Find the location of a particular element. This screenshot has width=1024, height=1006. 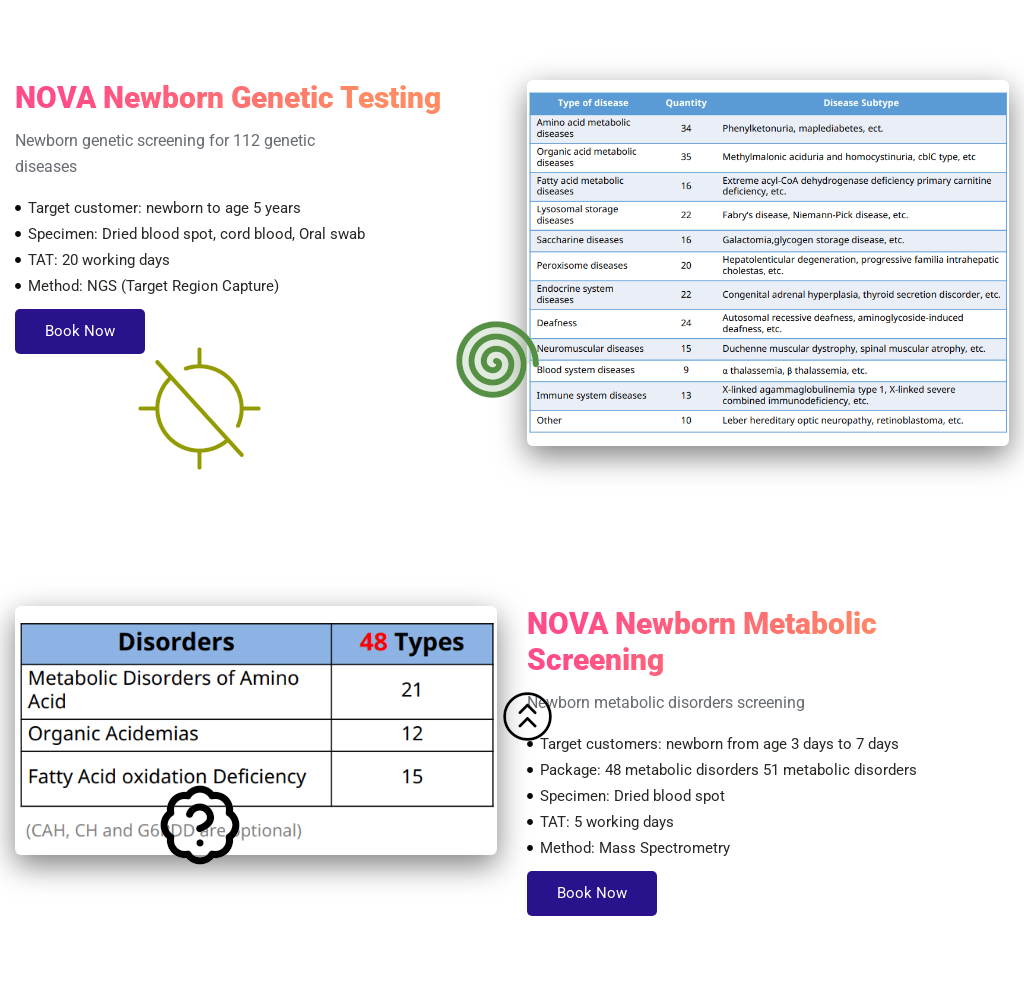

indicates loading or processing in progress is located at coordinates (493, 358).